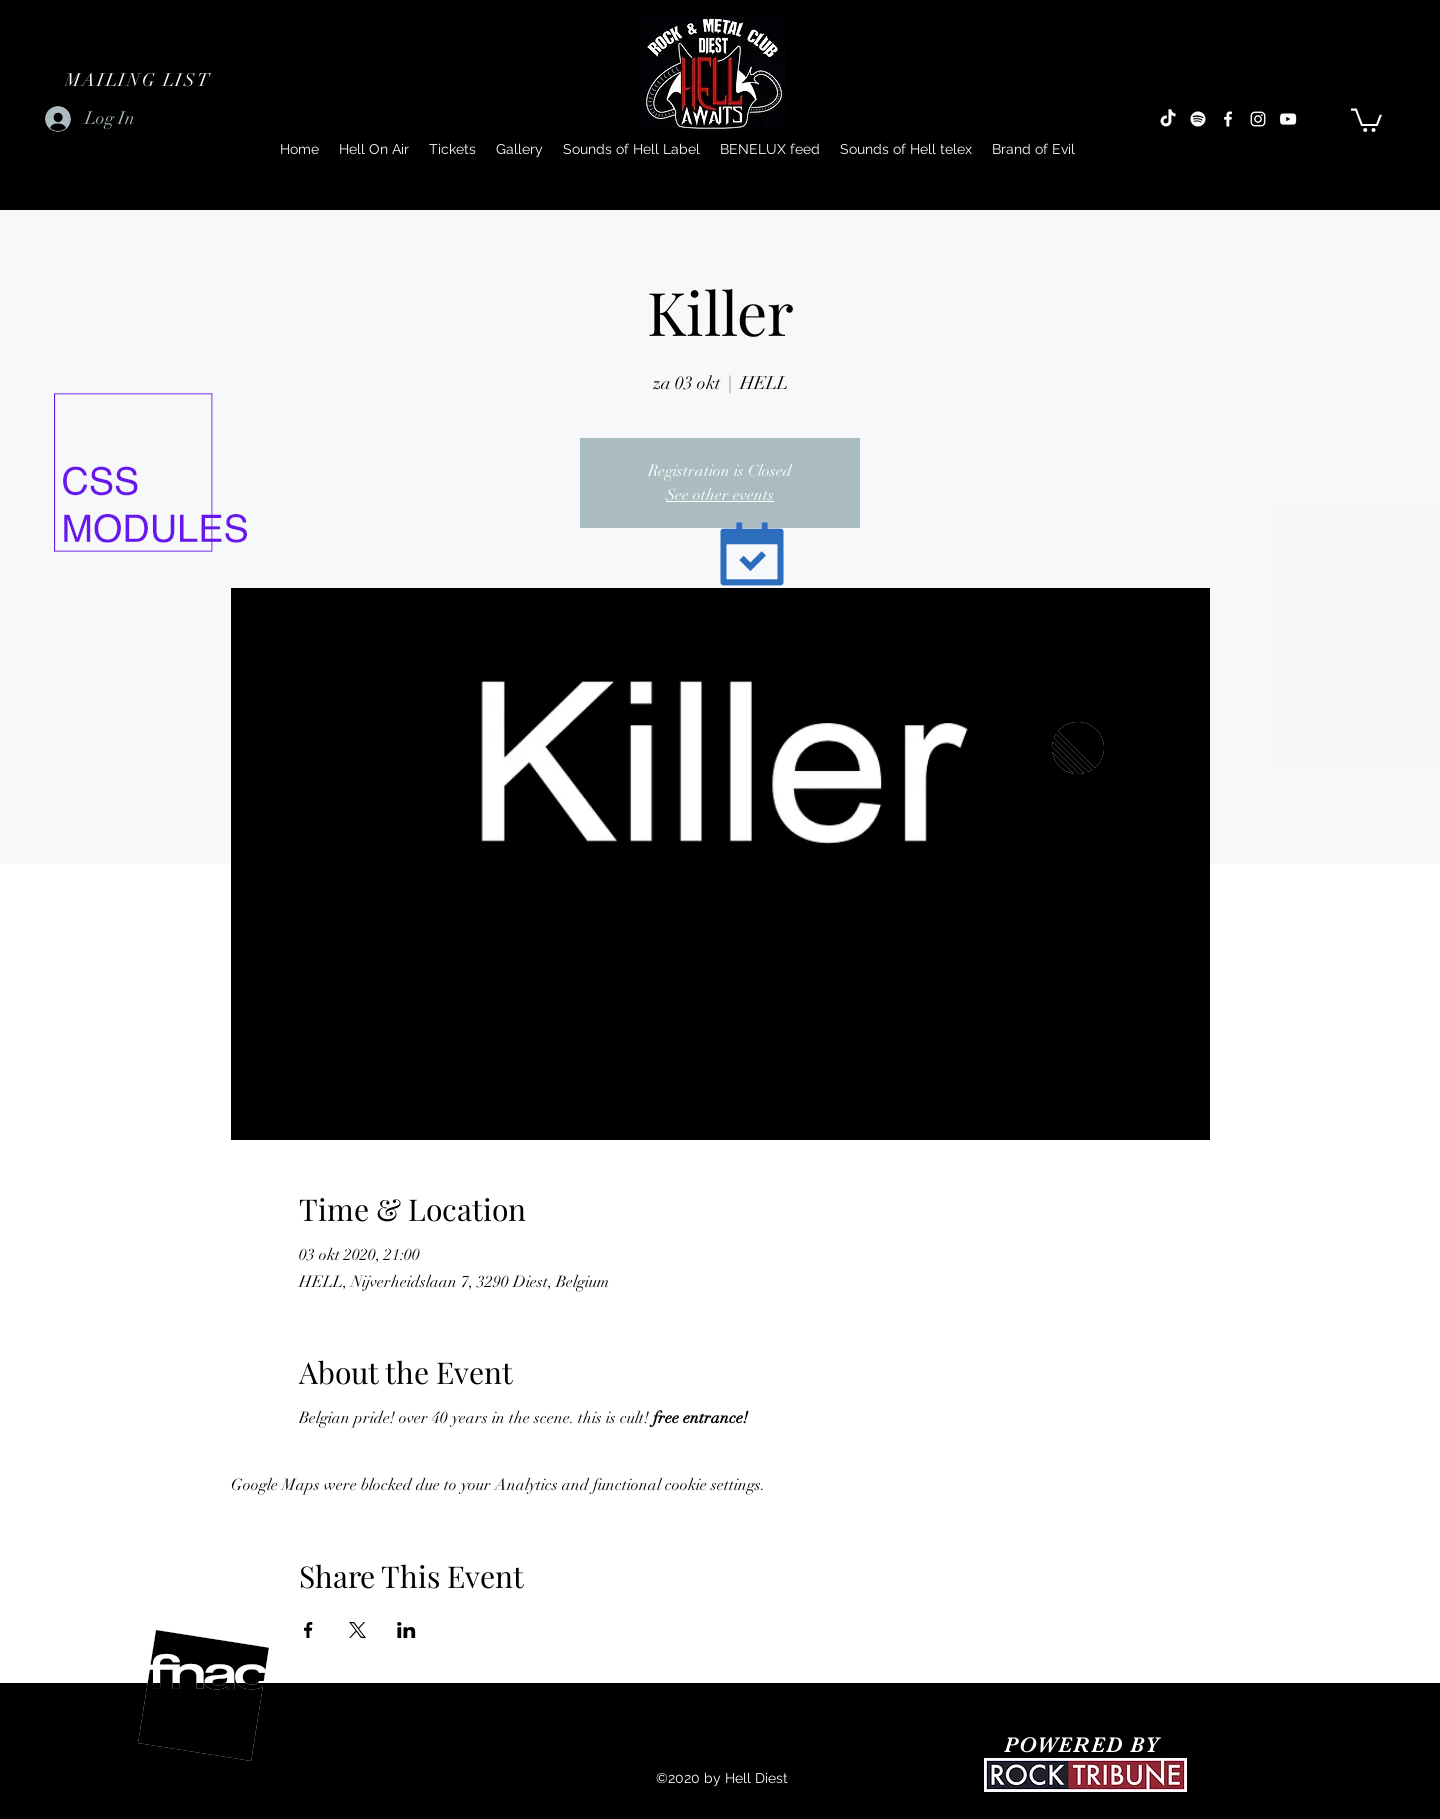  I want to click on visit the Fnac website or app, so click(203, 1695).